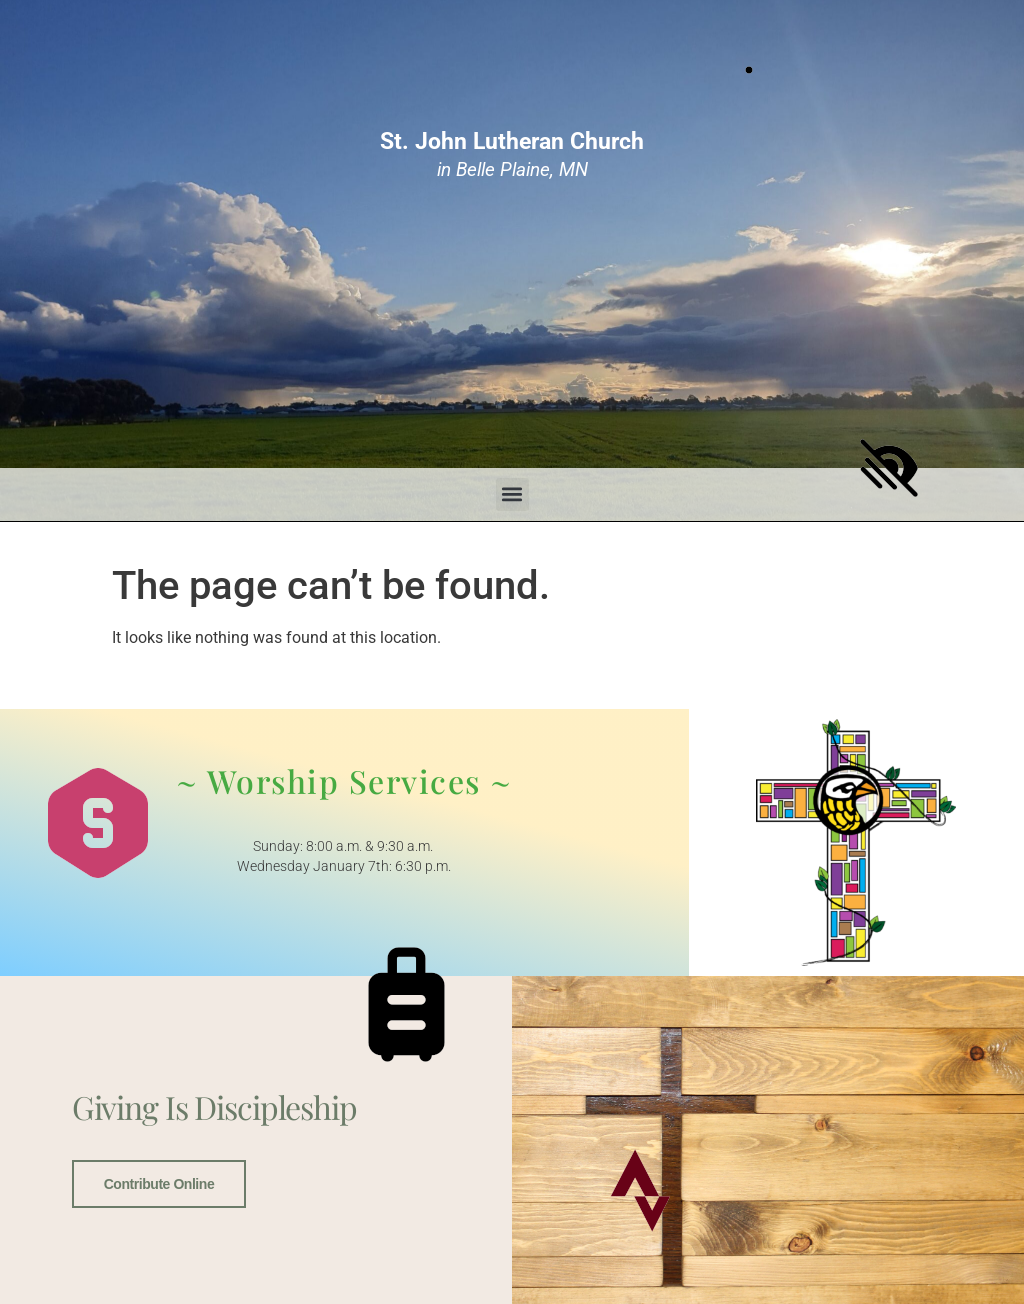  Describe the element at coordinates (889, 468) in the screenshot. I see `indicates low vision or visual impairment accessibility mode` at that location.